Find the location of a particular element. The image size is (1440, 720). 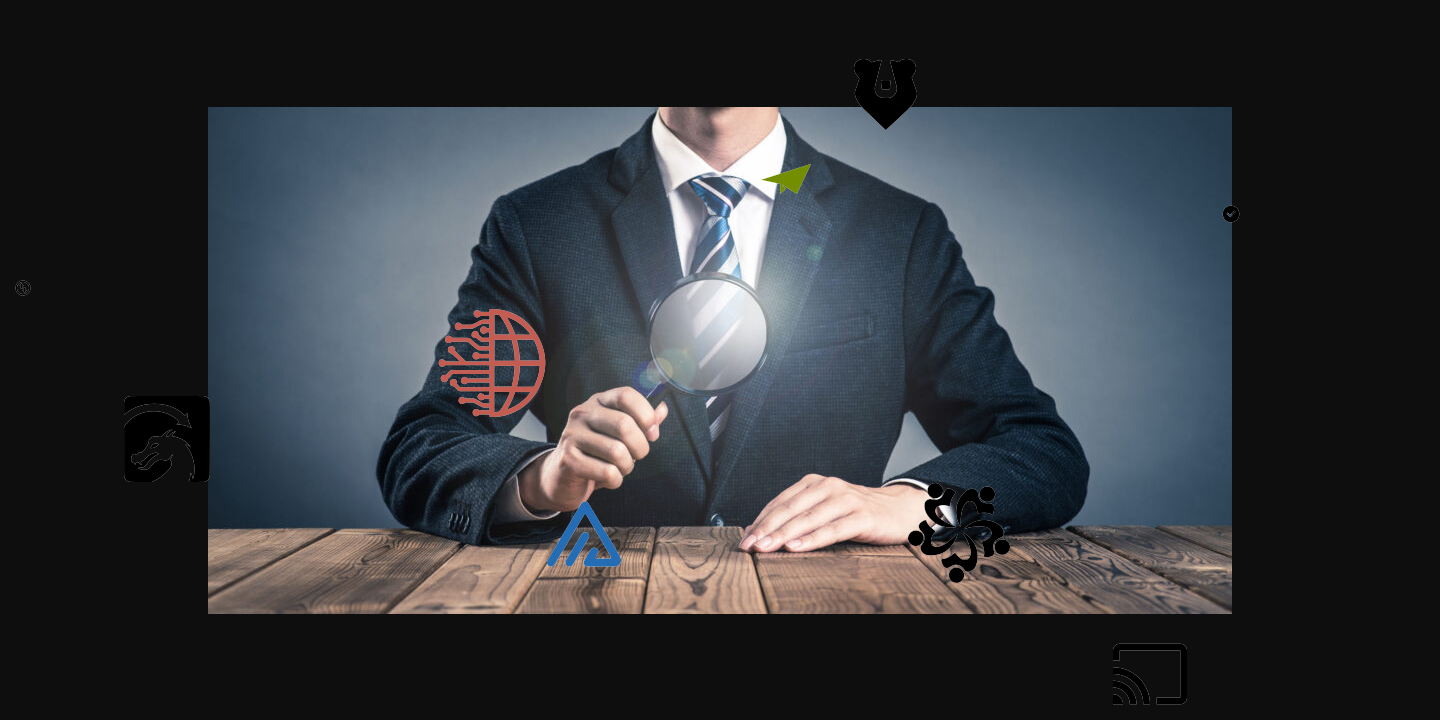

minutemailer logo is located at coordinates (786, 179).